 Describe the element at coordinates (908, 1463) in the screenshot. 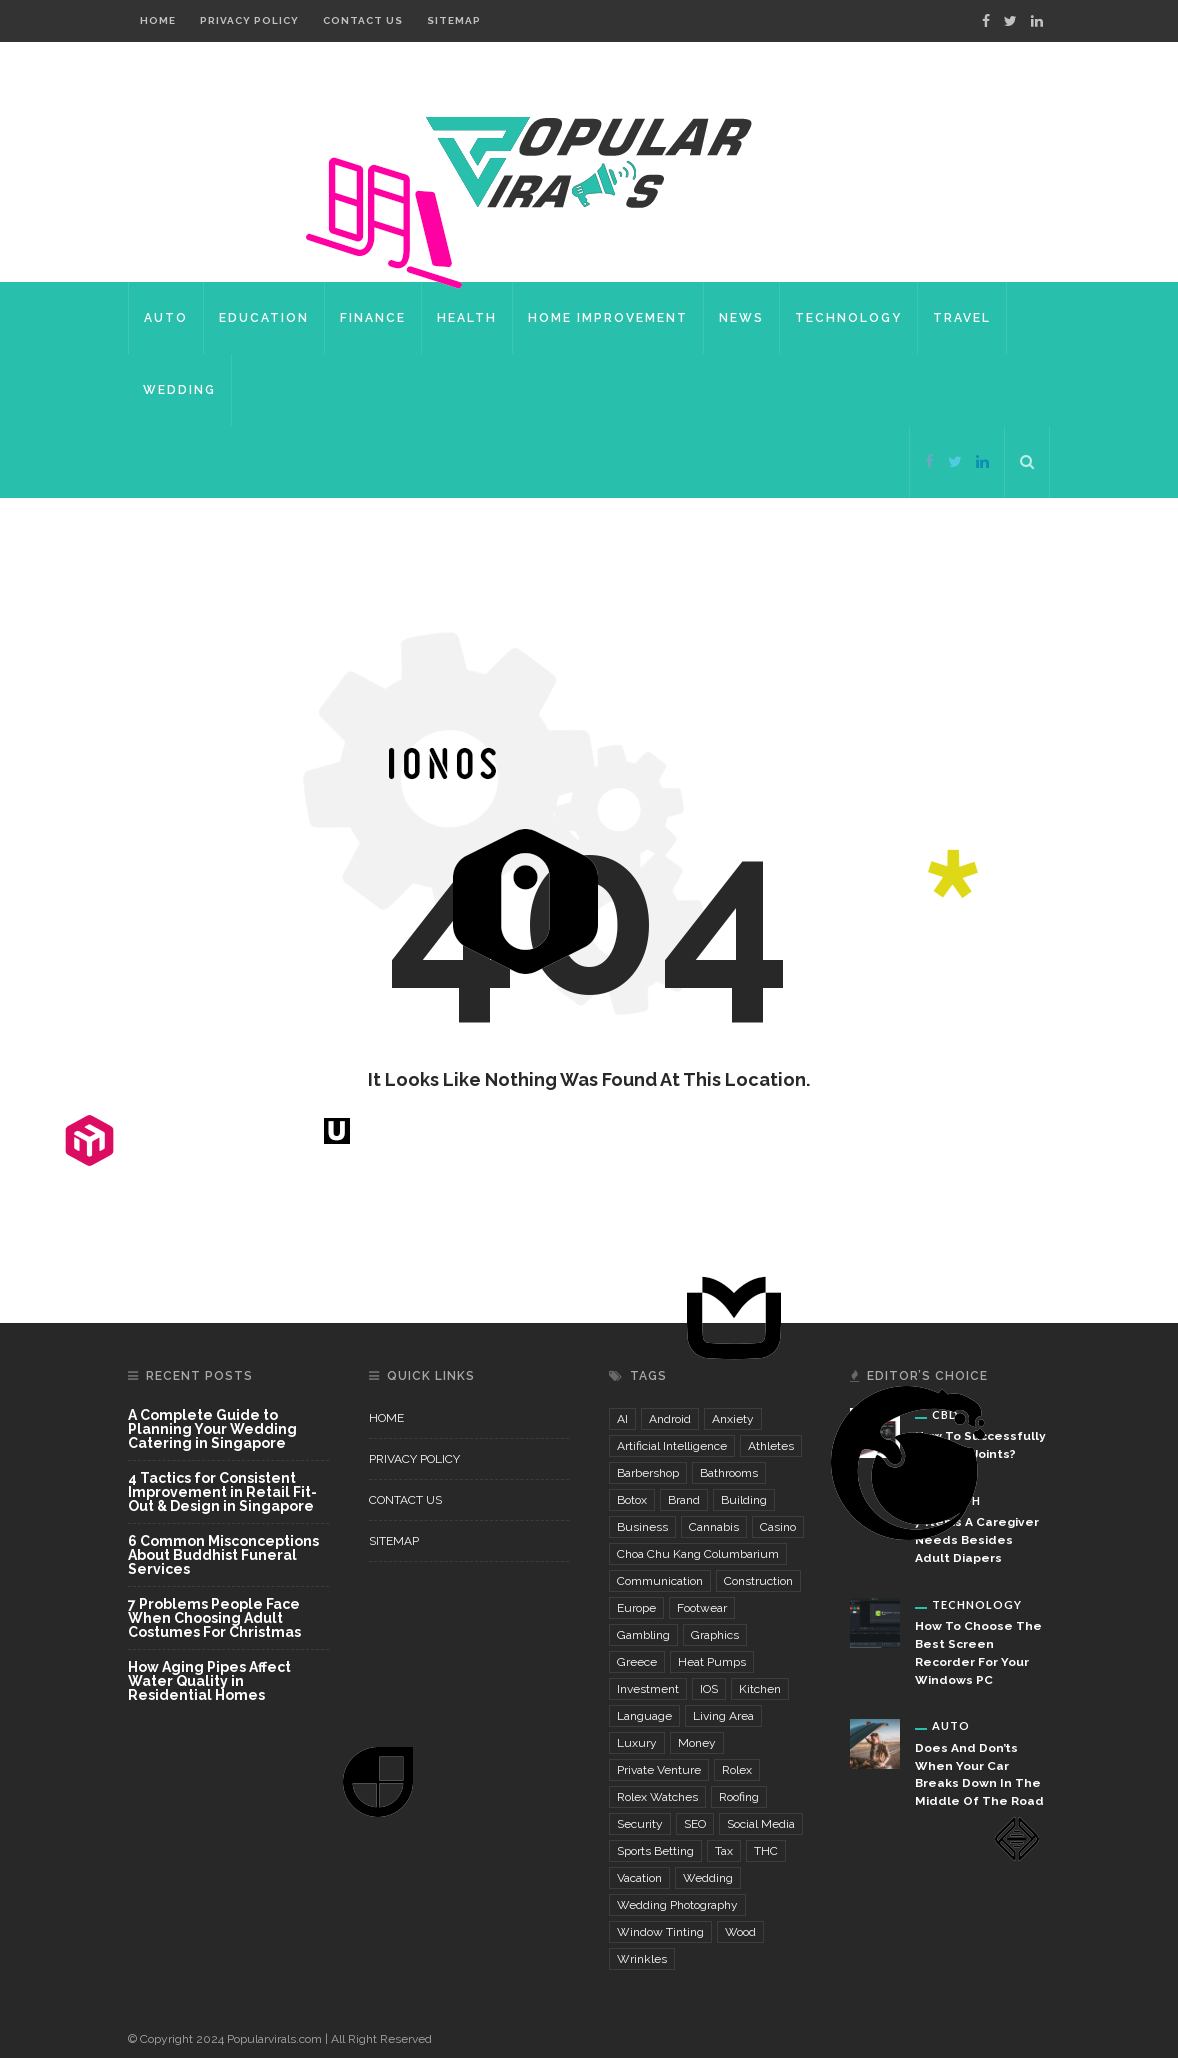

I see `open lutris gaming platform` at that location.